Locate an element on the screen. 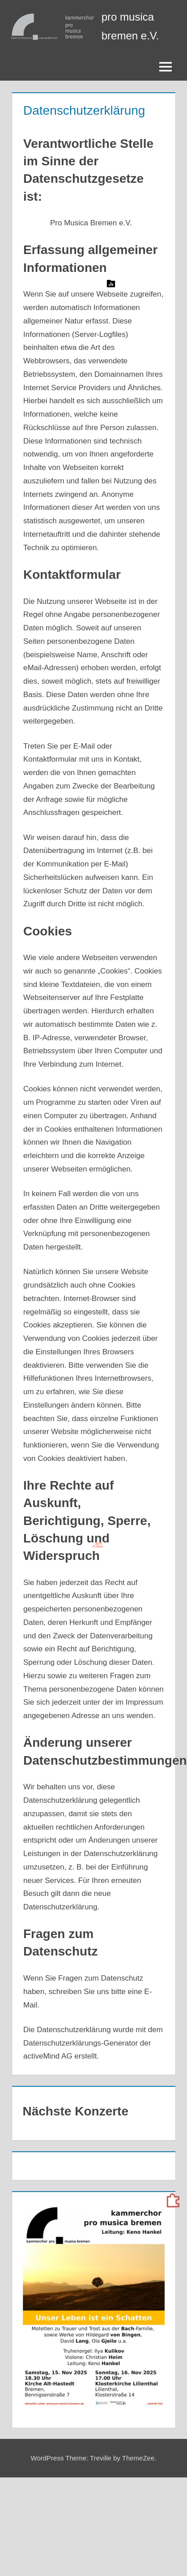  visit the AutoZone website or app is located at coordinates (98, 1545).